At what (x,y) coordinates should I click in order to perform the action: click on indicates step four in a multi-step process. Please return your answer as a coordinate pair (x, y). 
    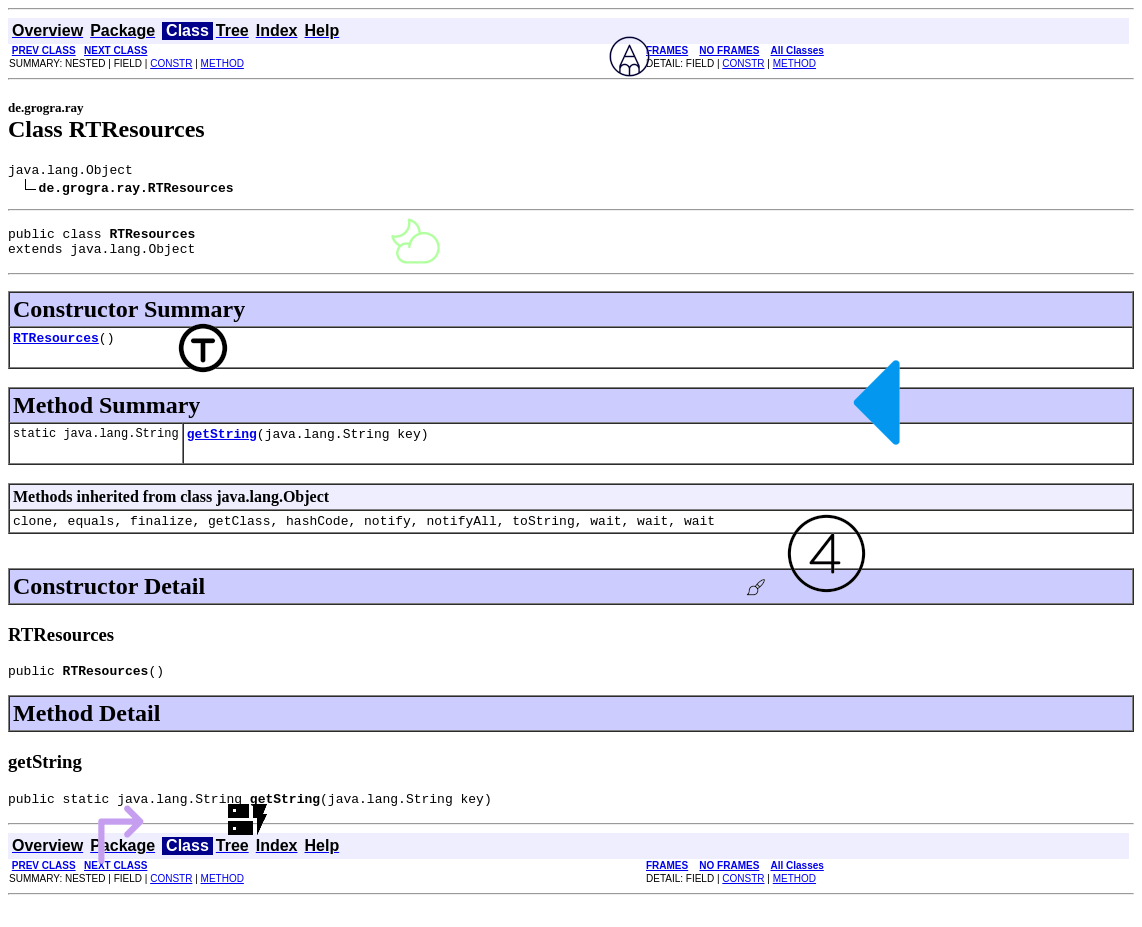
    Looking at the image, I should click on (826, 553).